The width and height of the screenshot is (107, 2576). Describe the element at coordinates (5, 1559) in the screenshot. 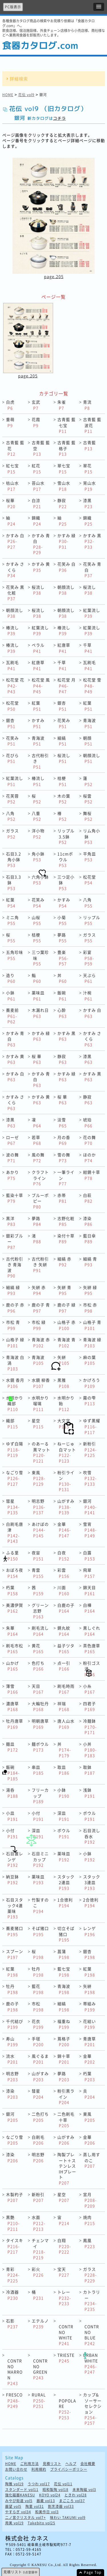

I see `walking directions or pedestrian navigation mode` at that location.